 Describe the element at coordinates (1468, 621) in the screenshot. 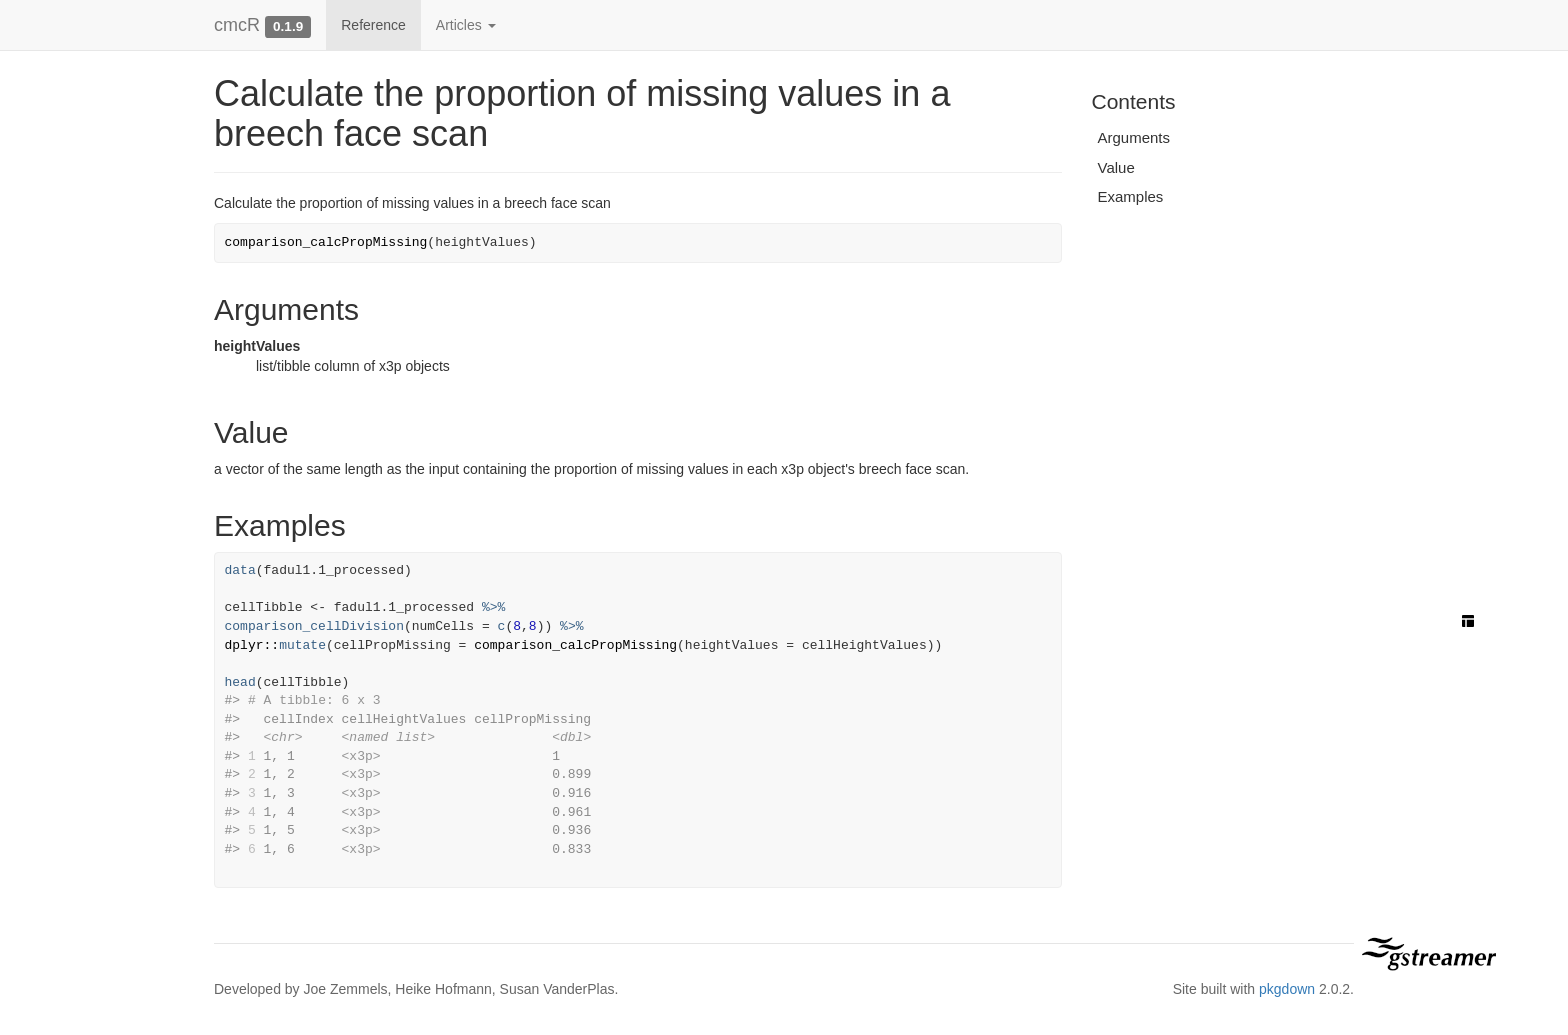

I see `switch to header and sidebar layout view` at that location.